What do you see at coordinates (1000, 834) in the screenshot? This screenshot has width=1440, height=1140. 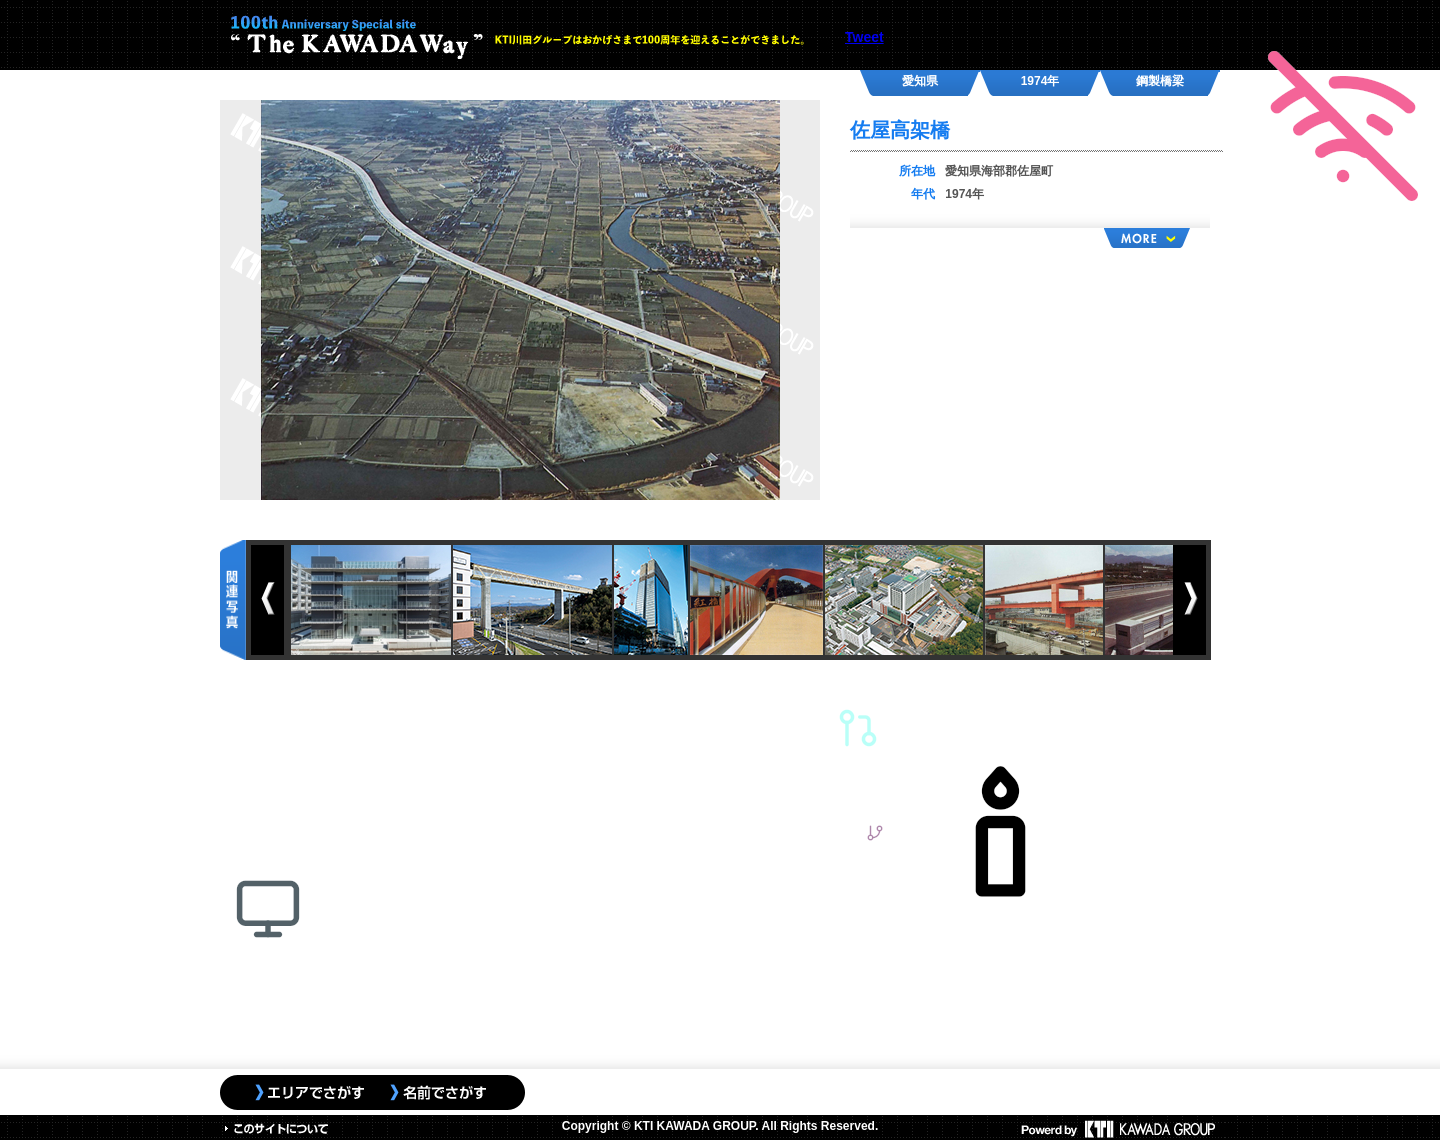 I see `access candle or ambient lighting settings` at bounding box center [1000, 834].